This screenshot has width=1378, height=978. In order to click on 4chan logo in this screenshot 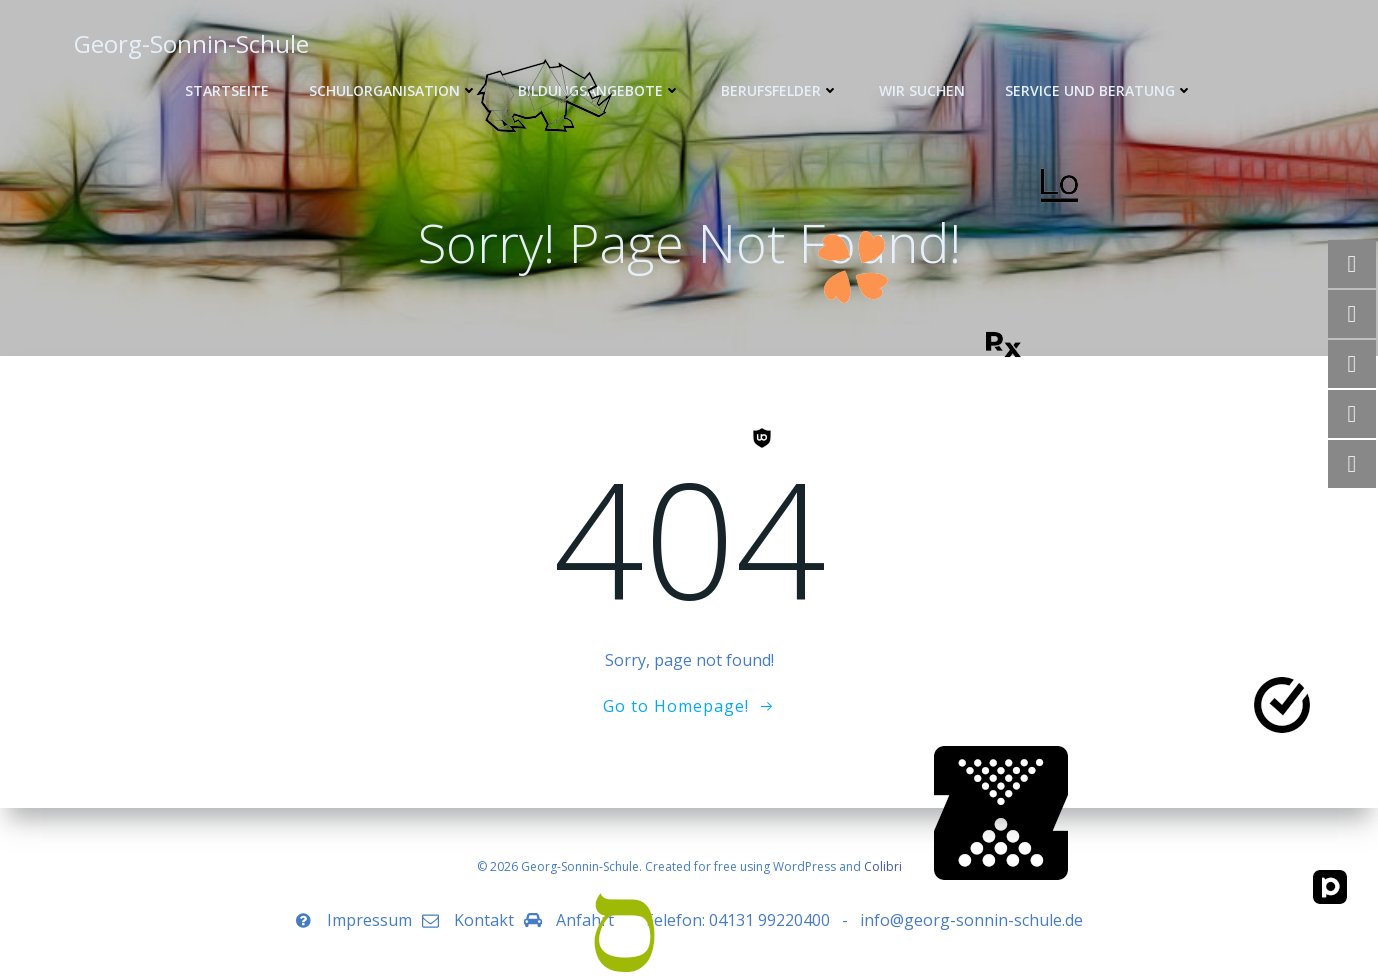, I will do `click(853, 267)`.